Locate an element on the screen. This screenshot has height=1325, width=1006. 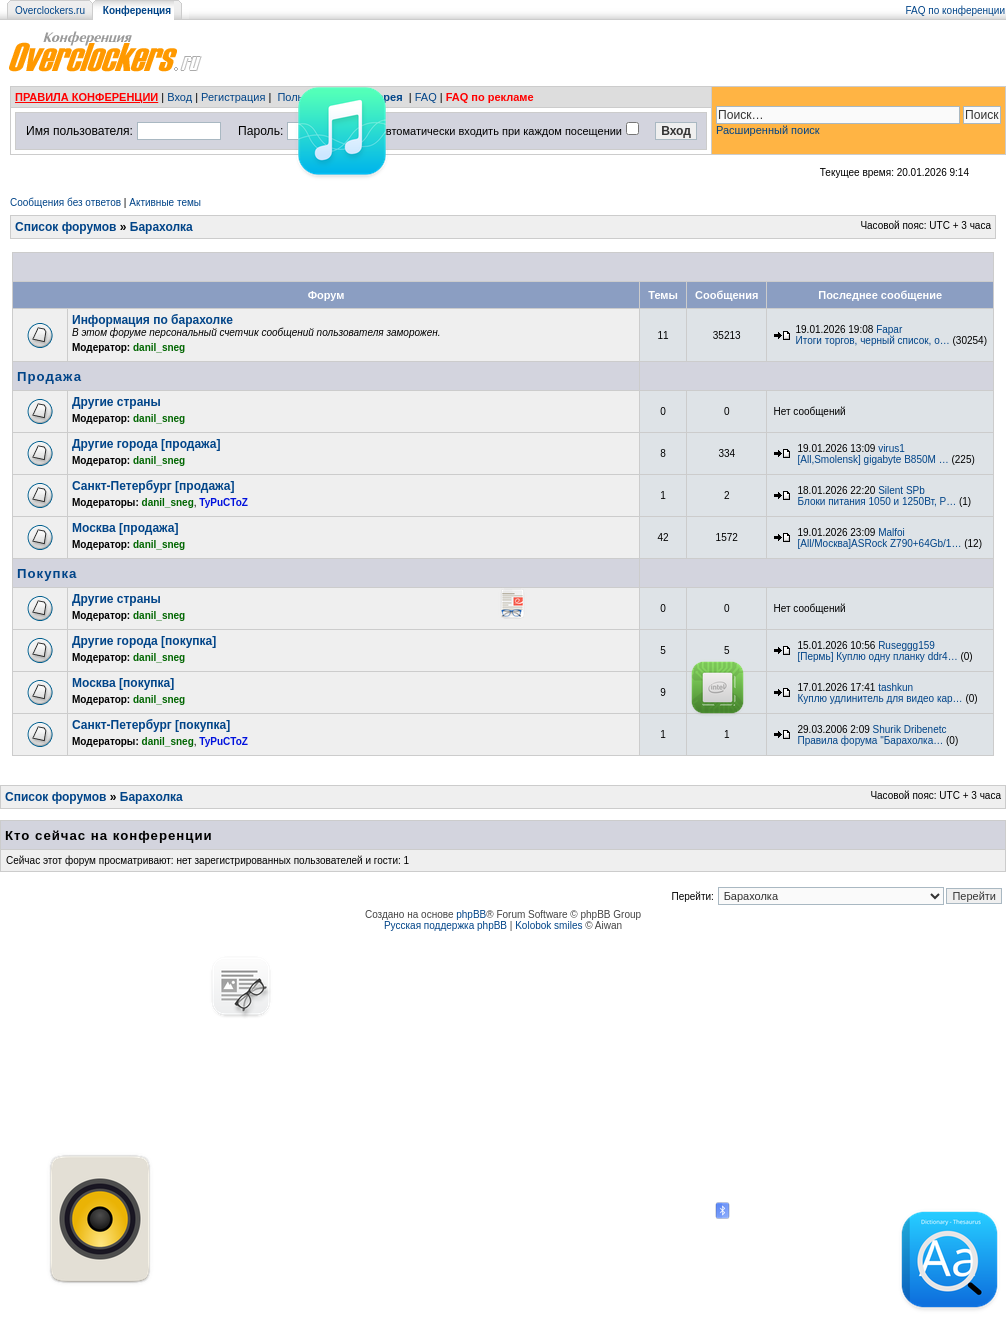
open elisa music player is located at coordinates (342, 131).